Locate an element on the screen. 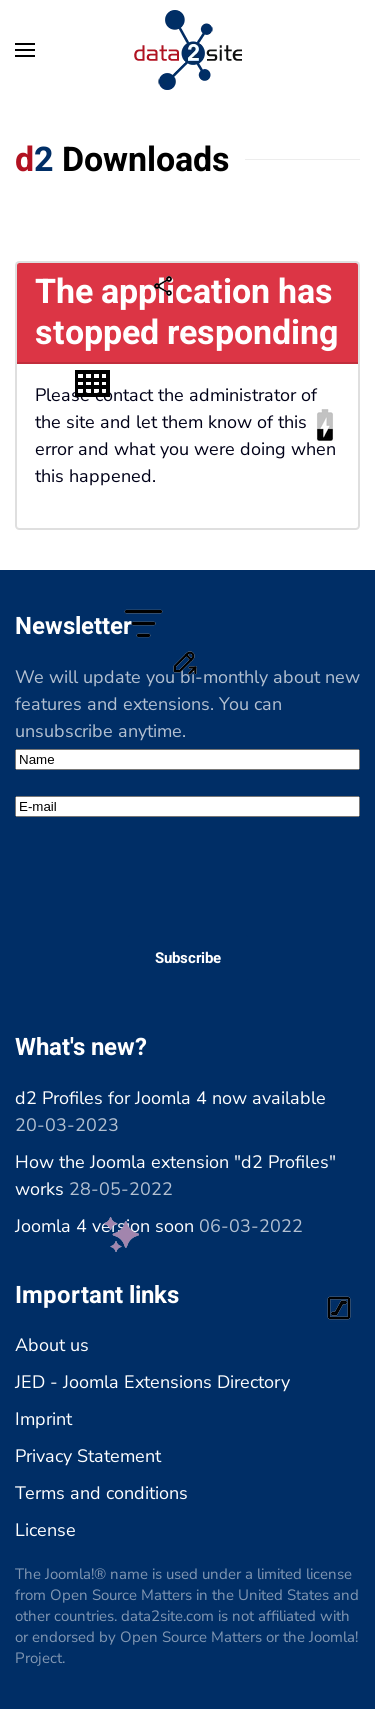 The image size is (375, 1709). filter or sort list items is located at coordinates (143, 623).